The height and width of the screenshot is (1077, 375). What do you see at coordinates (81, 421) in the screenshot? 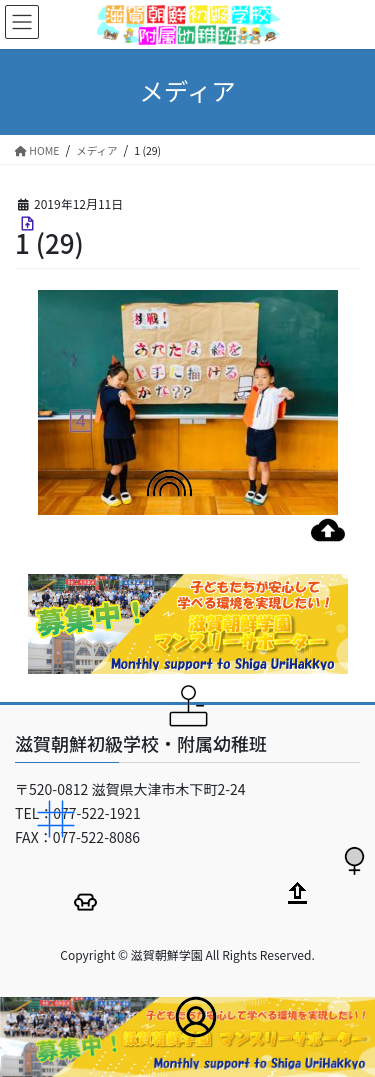
I see `select or input the number four` at bounding box center [81, 421].